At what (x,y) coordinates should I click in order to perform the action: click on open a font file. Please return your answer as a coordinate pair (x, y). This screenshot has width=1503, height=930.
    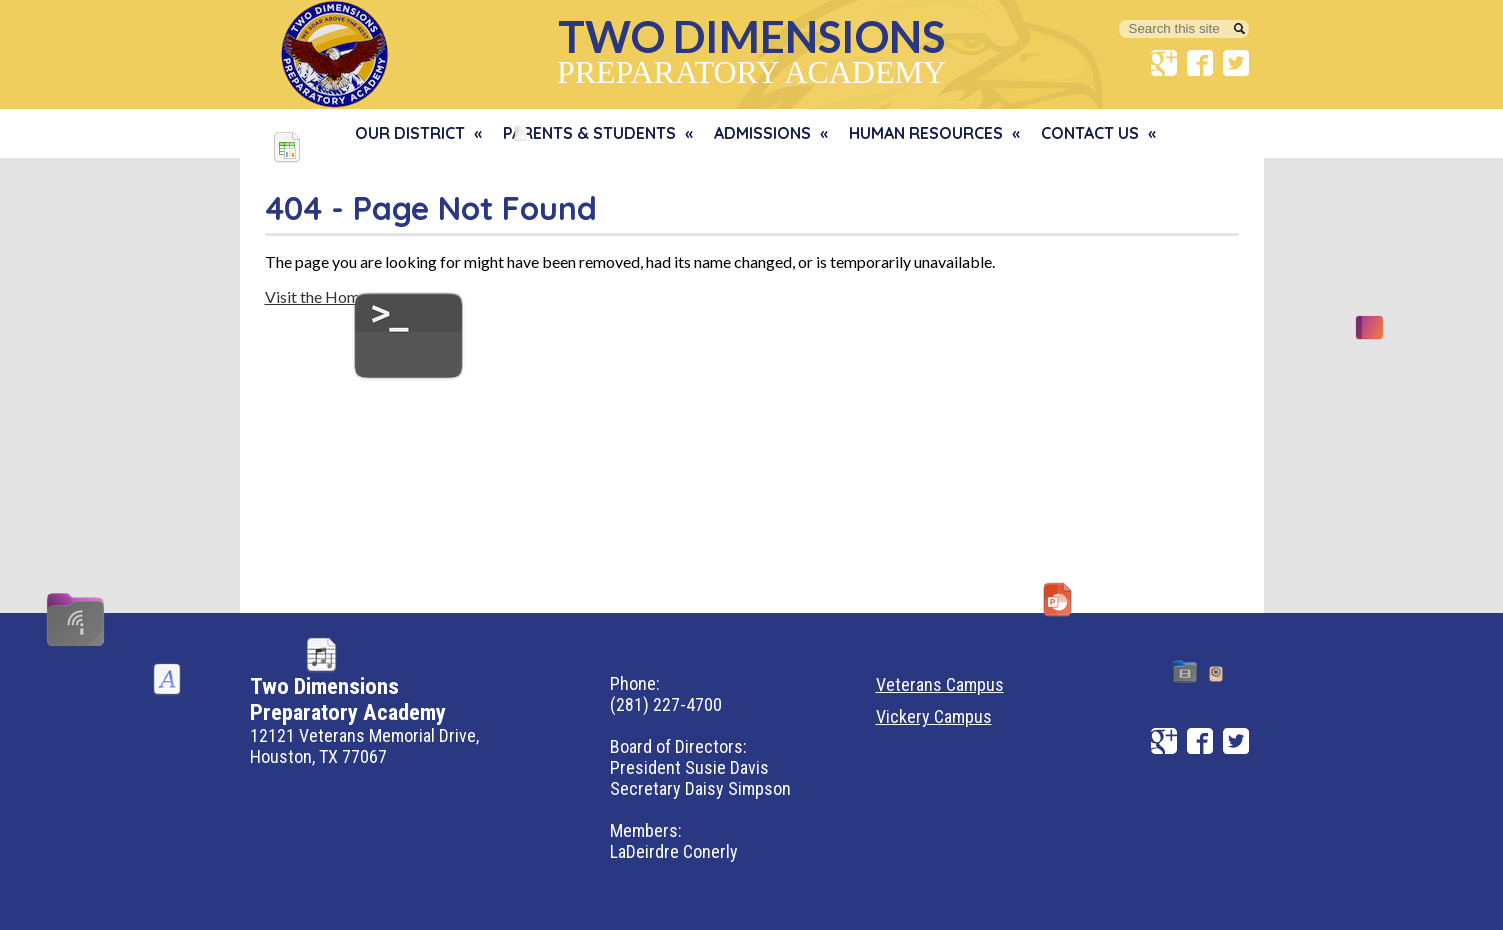
    Looking at the image, I should click on (167, 679).